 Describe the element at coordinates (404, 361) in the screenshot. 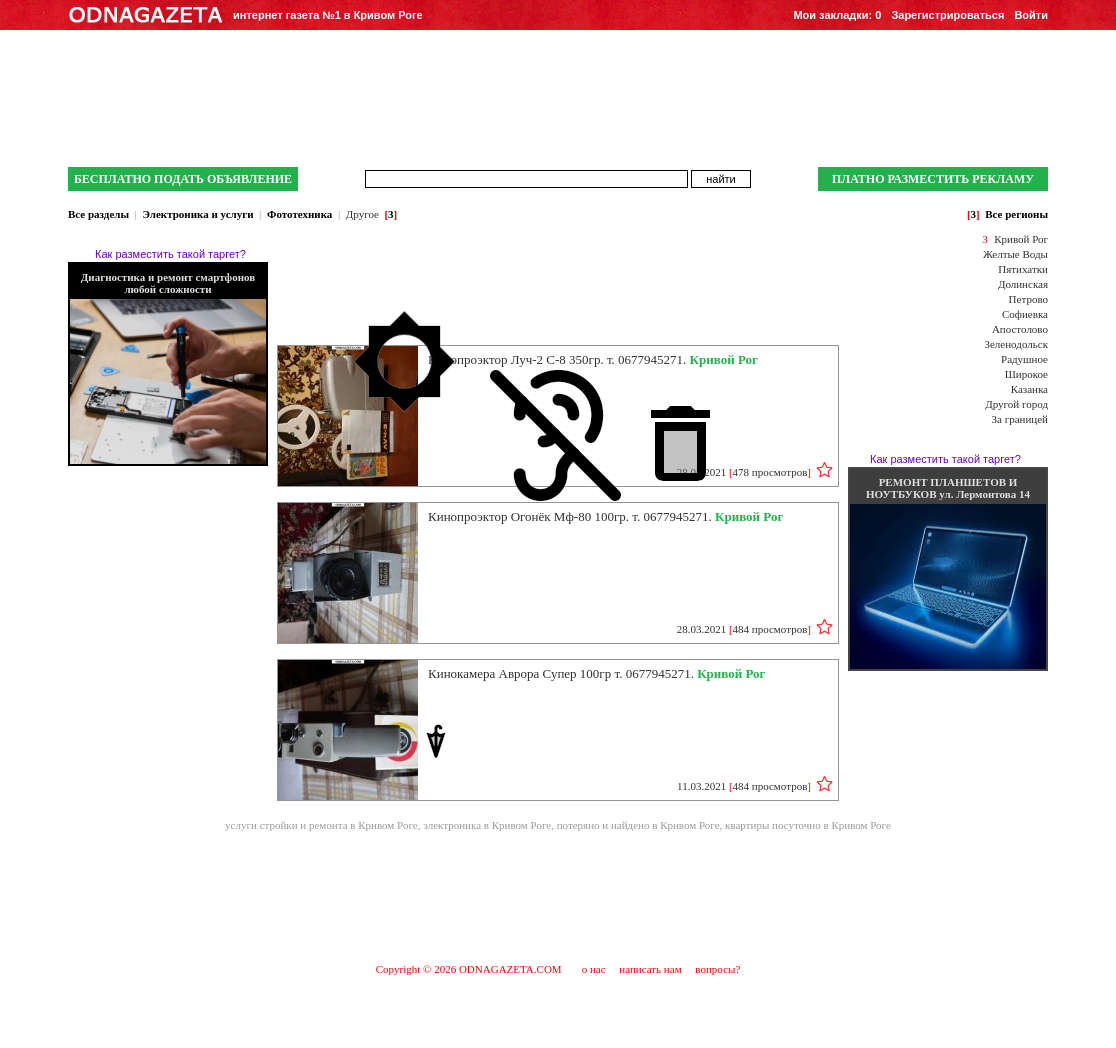

I see `adjust screen brightness settings` at that location.